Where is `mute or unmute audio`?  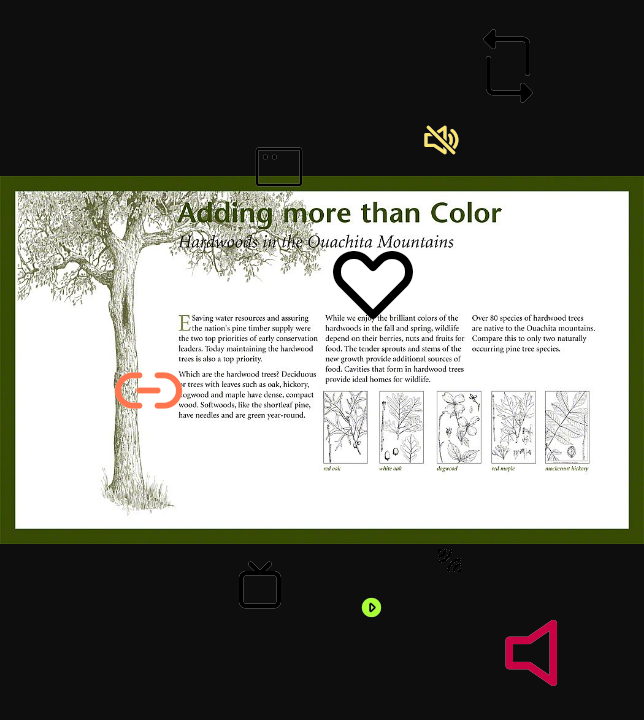
mute or unmute audio is located at coordinates (535, 653).